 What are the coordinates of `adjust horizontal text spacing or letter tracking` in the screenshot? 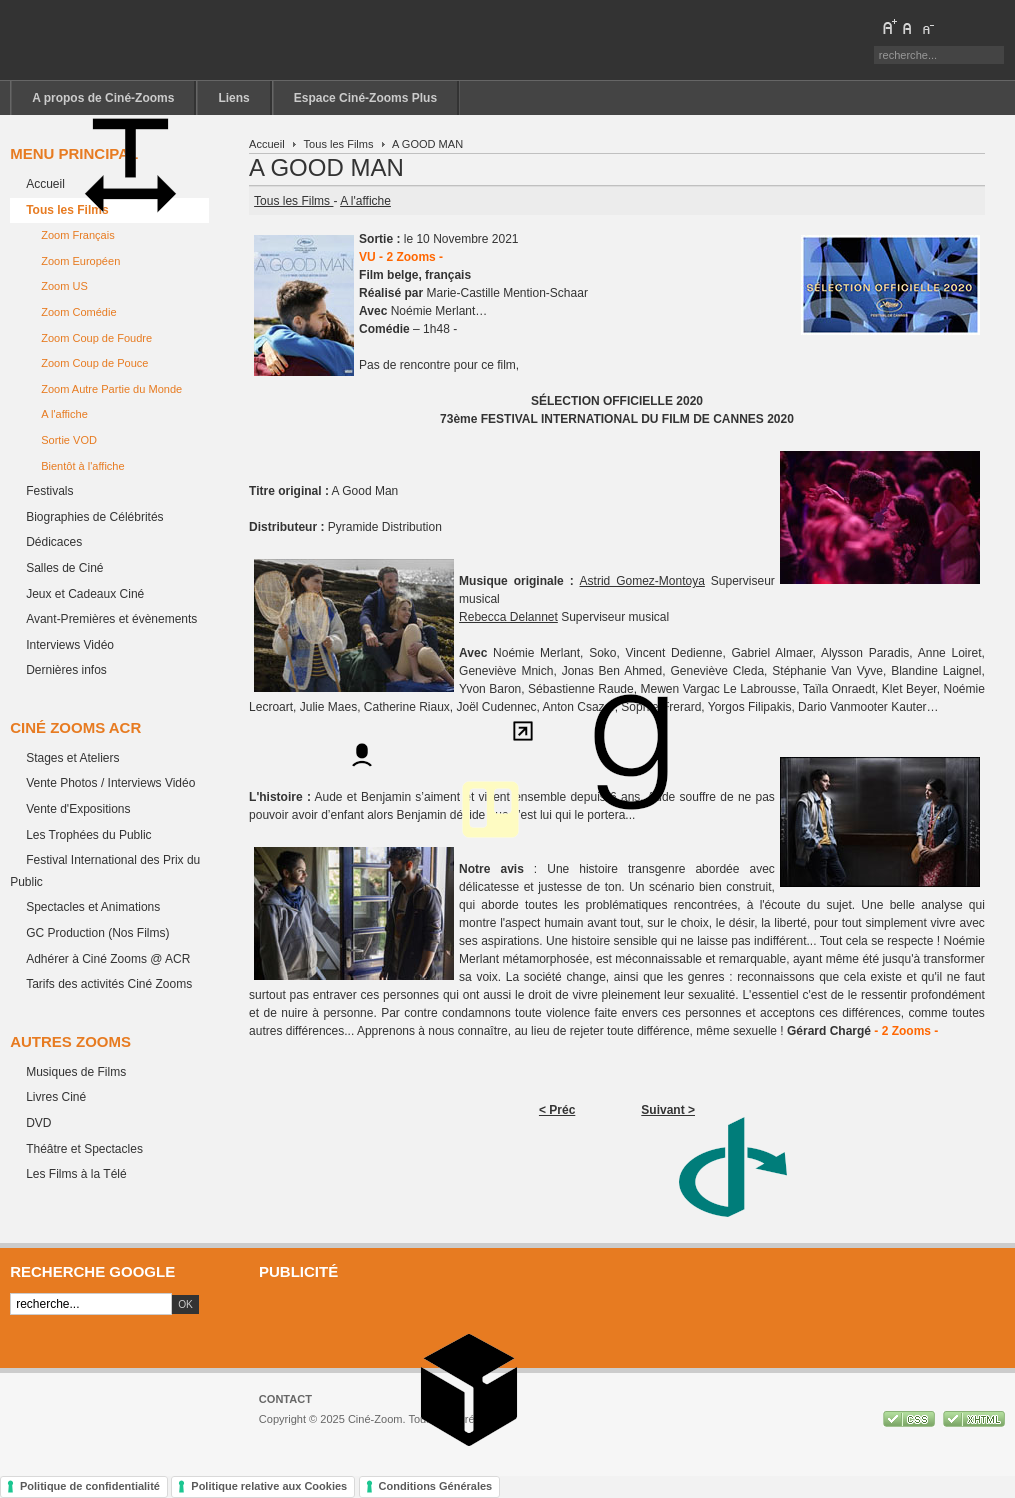 It's located at (130, 161).